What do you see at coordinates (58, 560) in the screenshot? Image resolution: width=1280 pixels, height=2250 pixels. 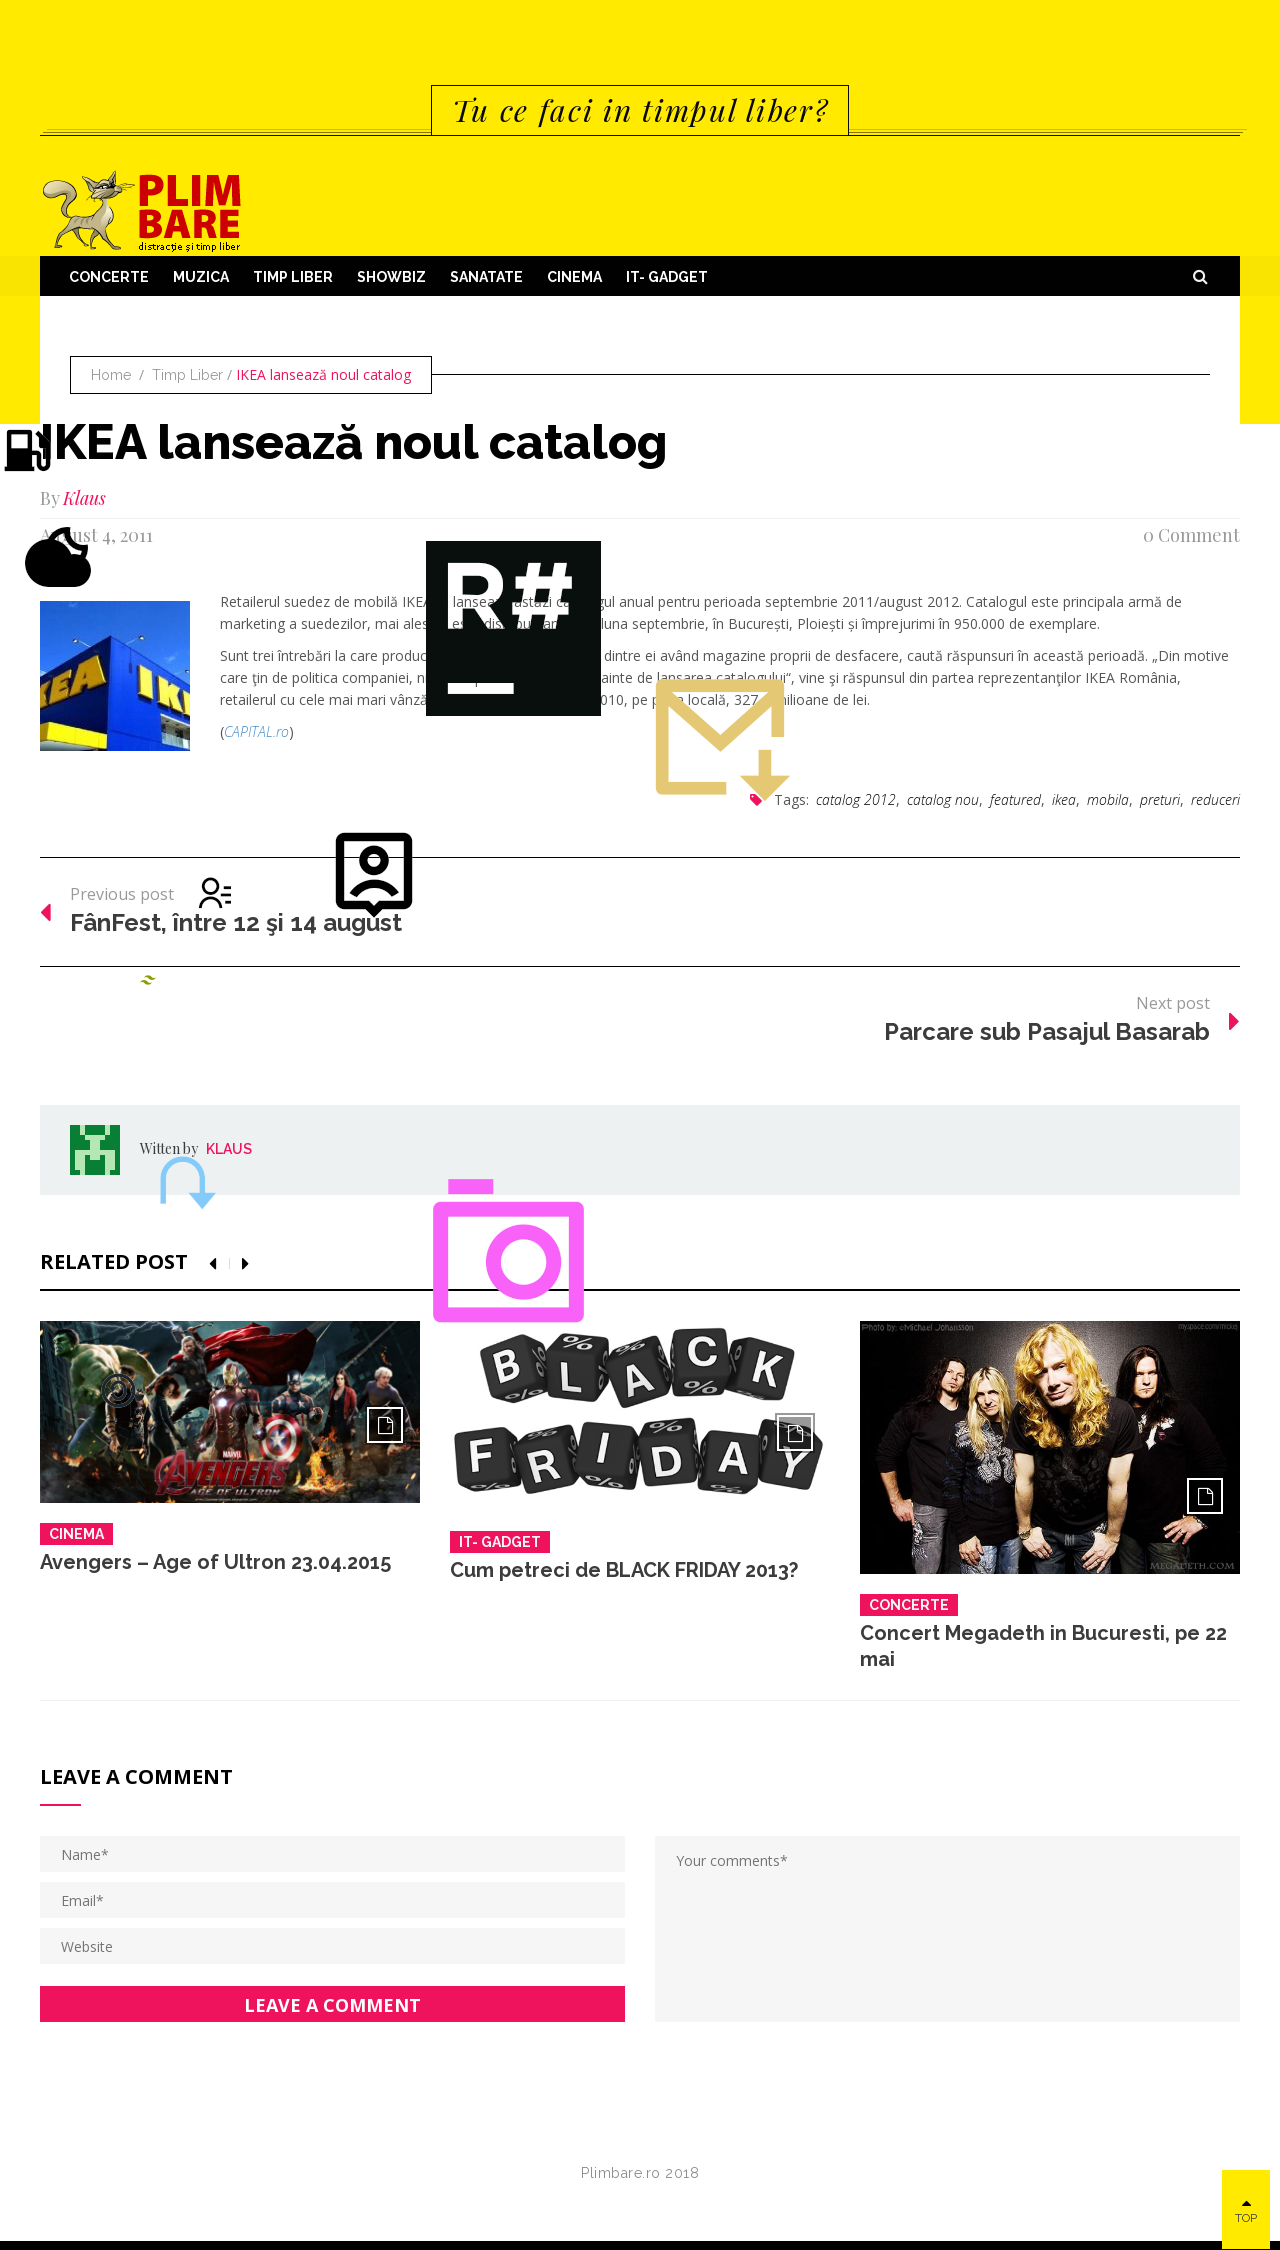 I see `indicates partly cloudy night weather` at bounding box center [58, 560].